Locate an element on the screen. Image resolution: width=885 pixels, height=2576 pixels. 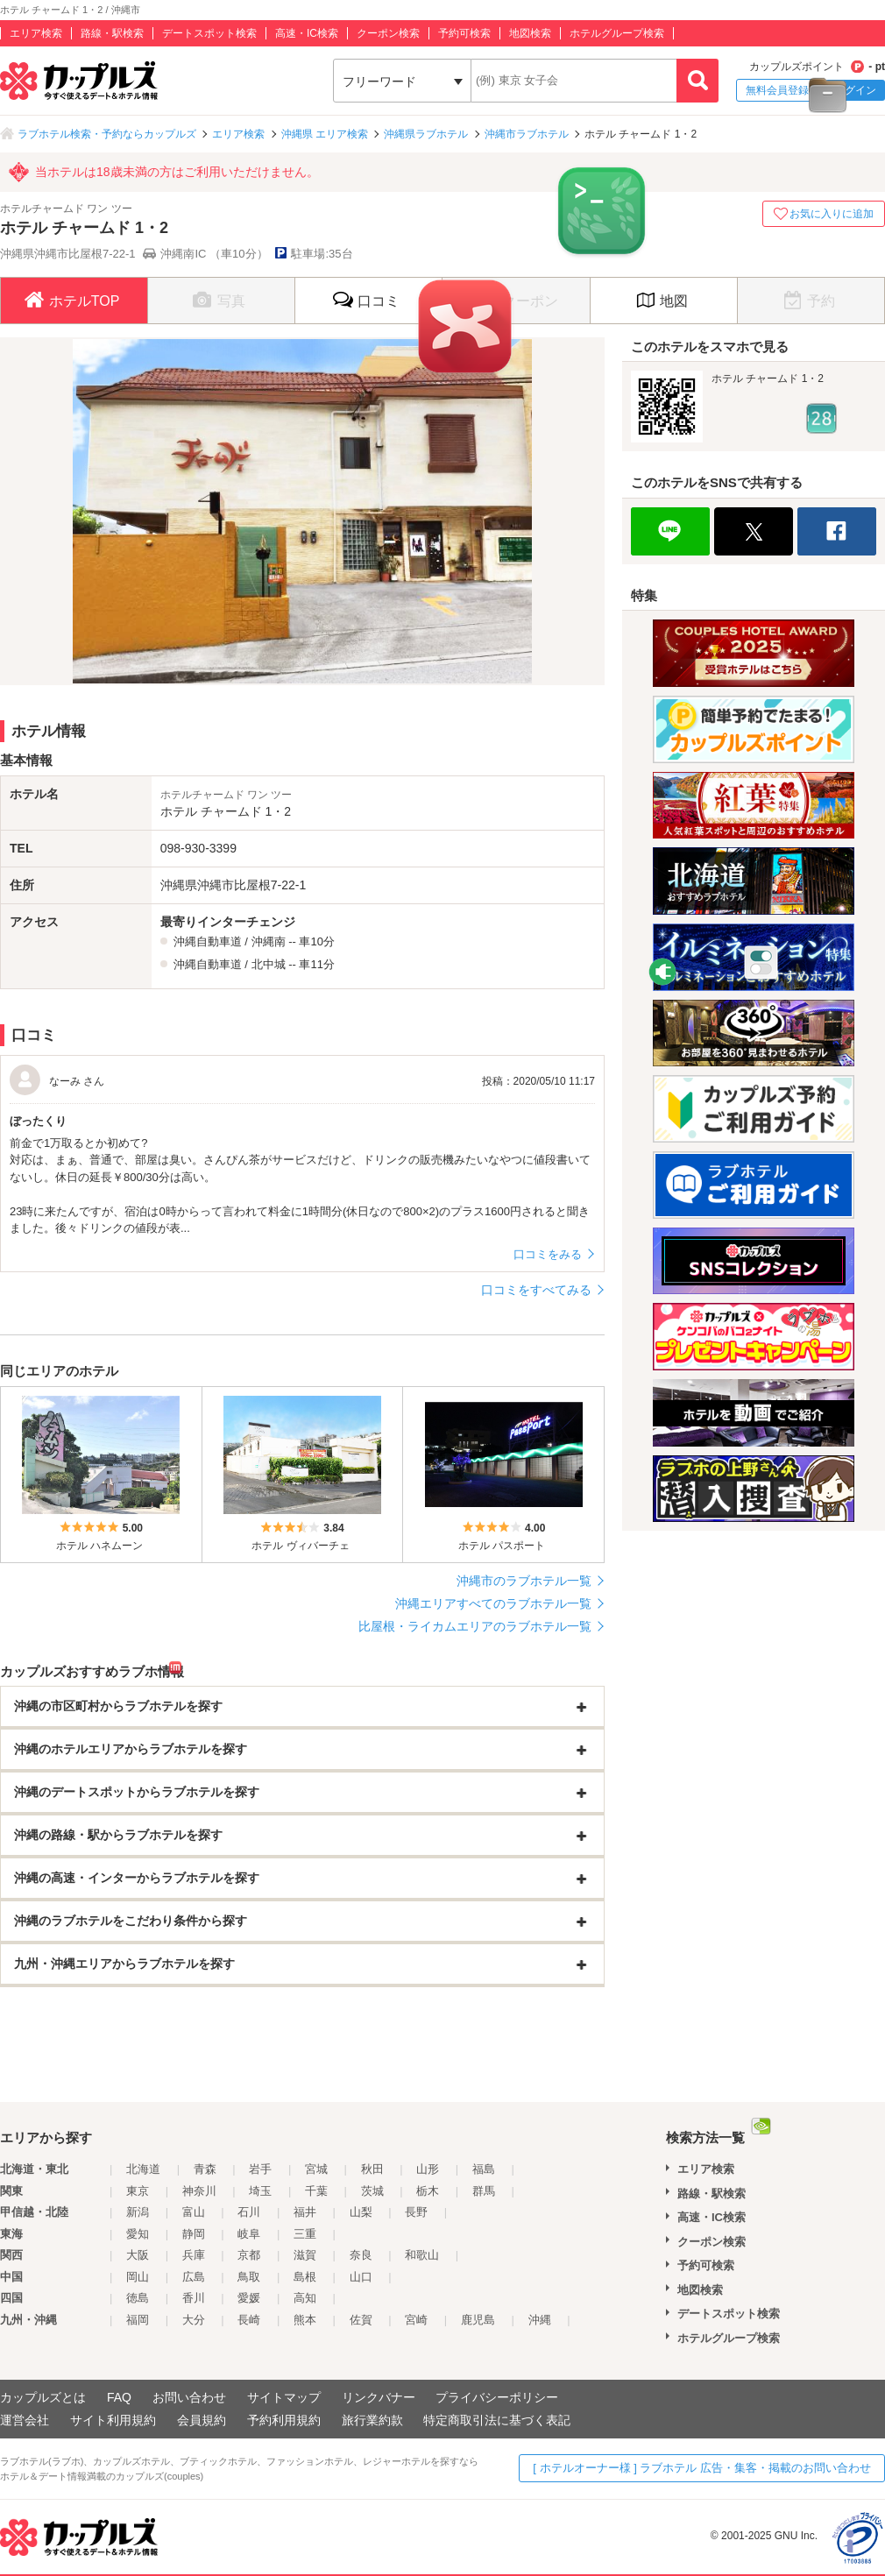
open unity tweak tool settings is located at coordinates (761, 962).